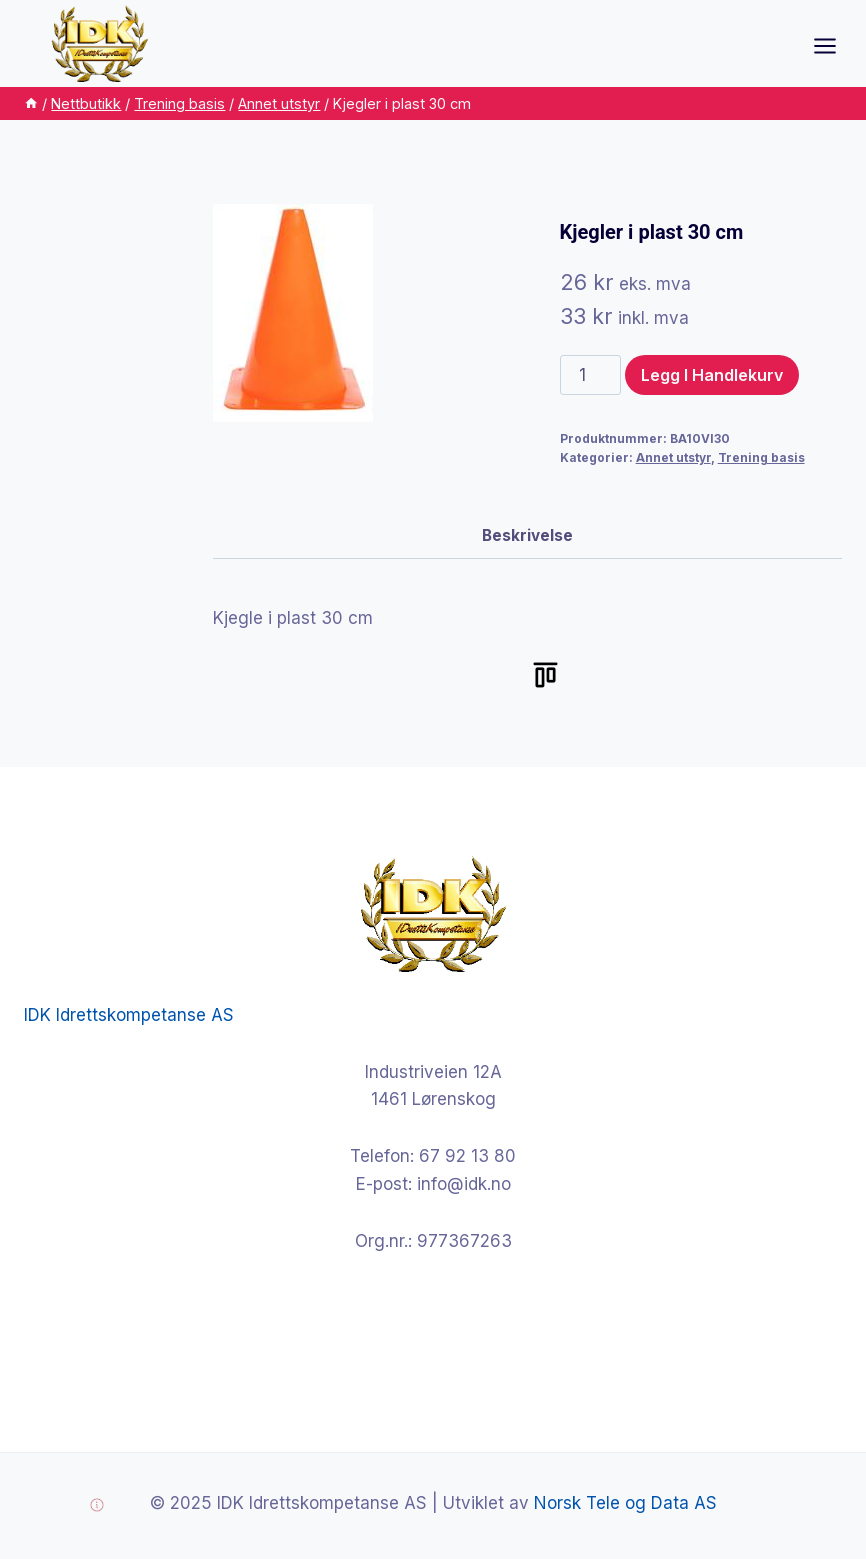  I want to click on align selected elements to the top, so click(545, 674).